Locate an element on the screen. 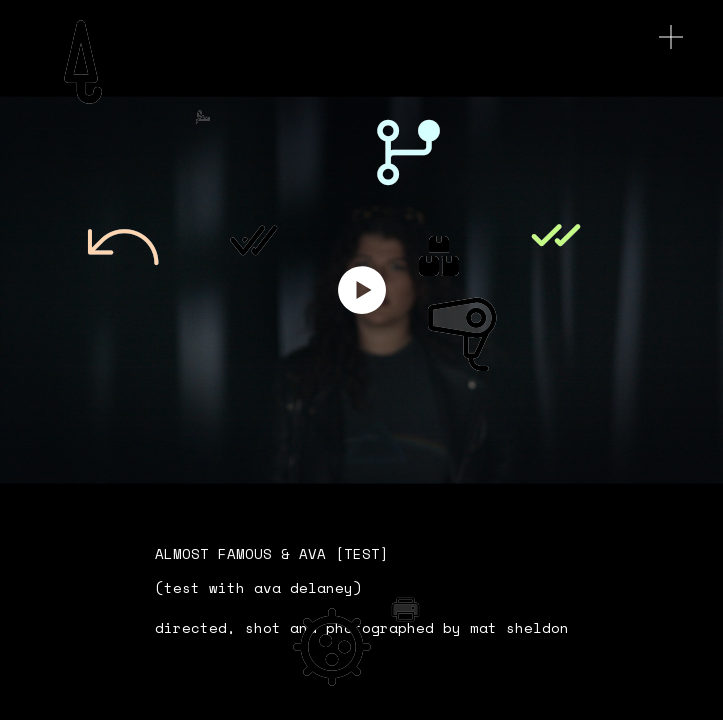  view inventory or stock items is located at coordinates (439, 256).